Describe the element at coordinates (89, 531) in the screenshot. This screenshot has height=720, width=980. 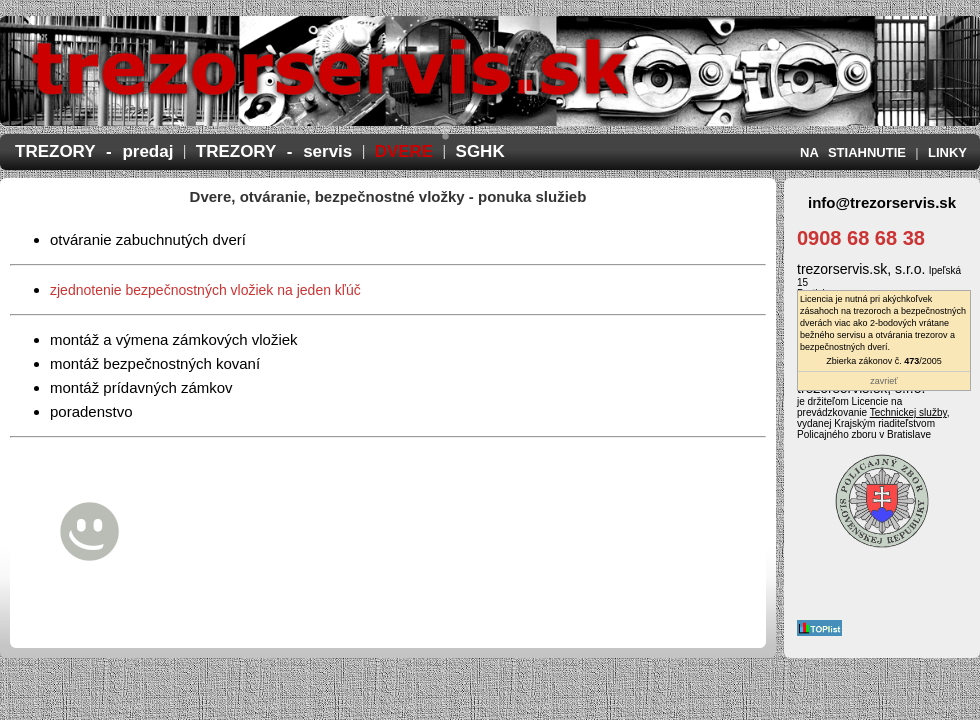
I see `insert smirking emoji in message` at that location.